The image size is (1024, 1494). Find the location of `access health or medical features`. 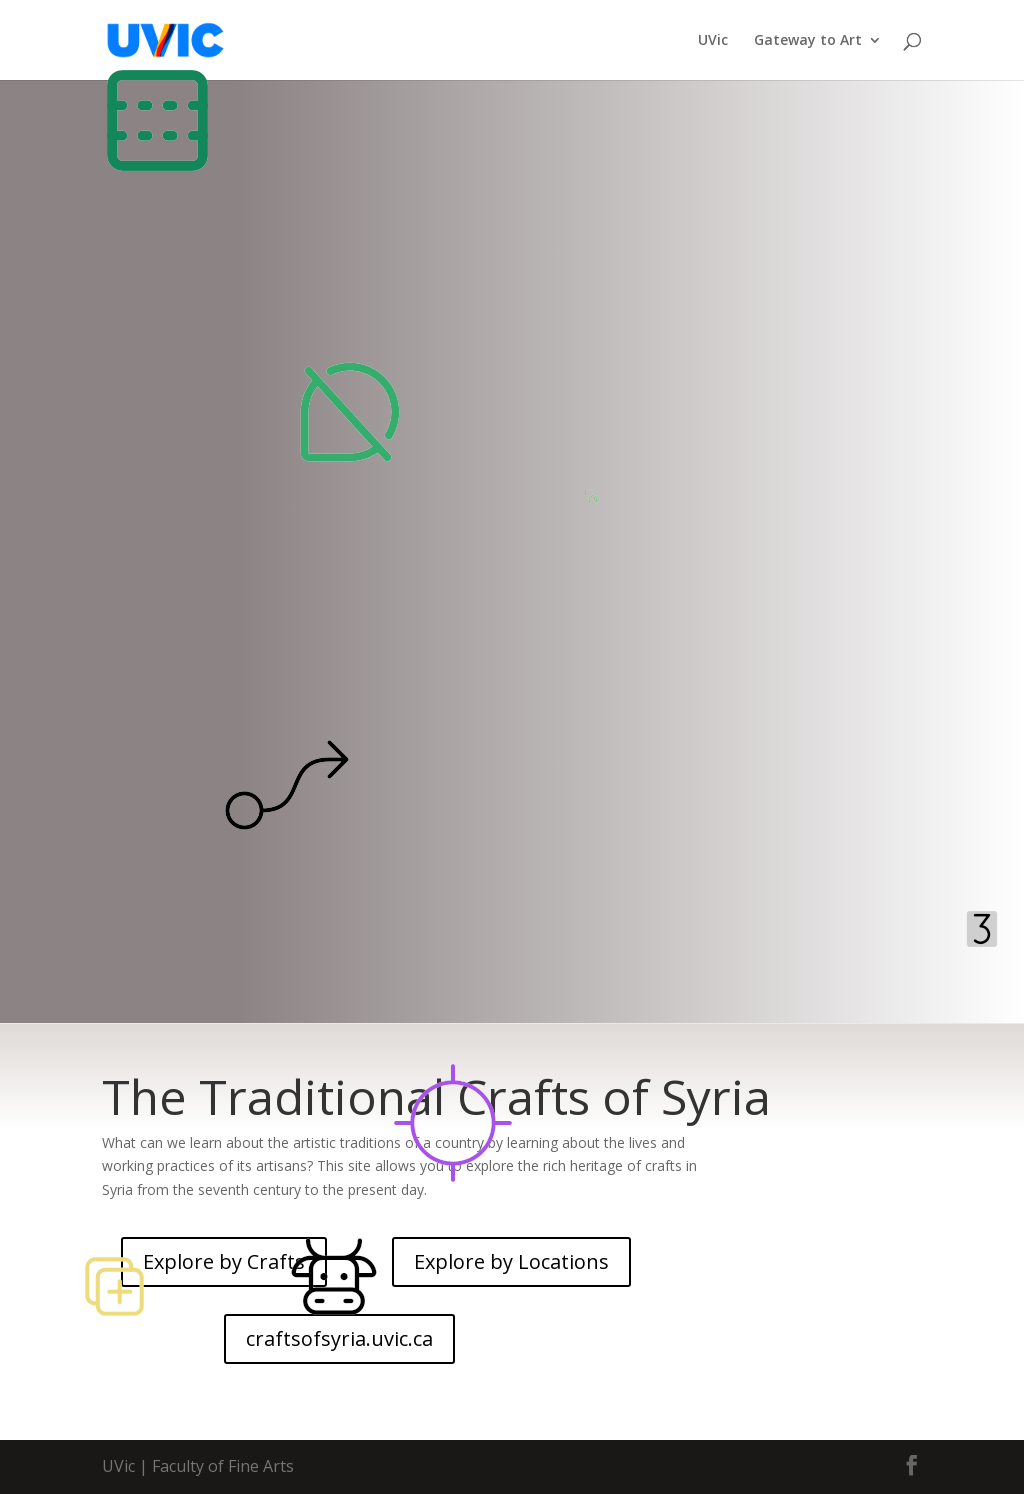

access health or medical features is located at coordinates (591, 496).